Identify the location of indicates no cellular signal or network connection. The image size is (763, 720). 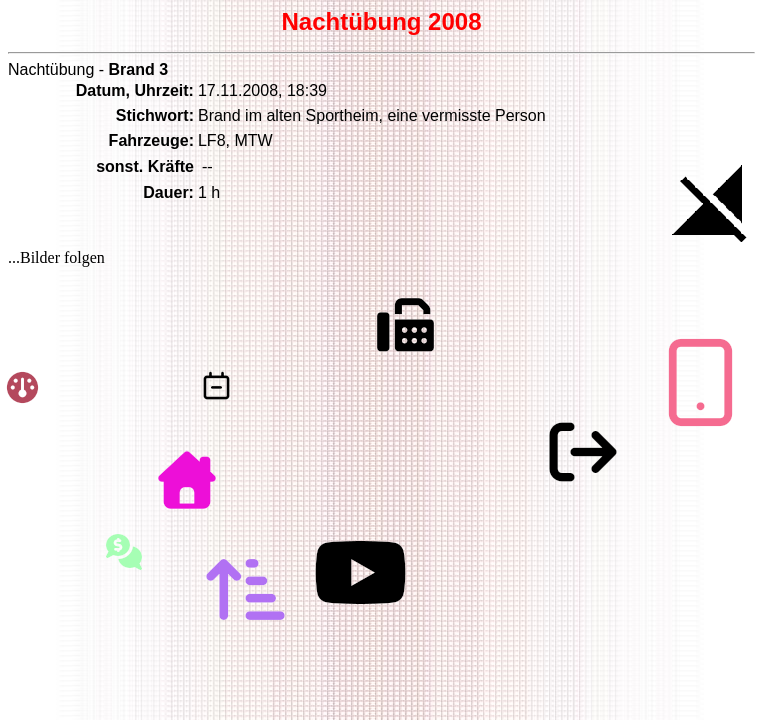
(710, 203).